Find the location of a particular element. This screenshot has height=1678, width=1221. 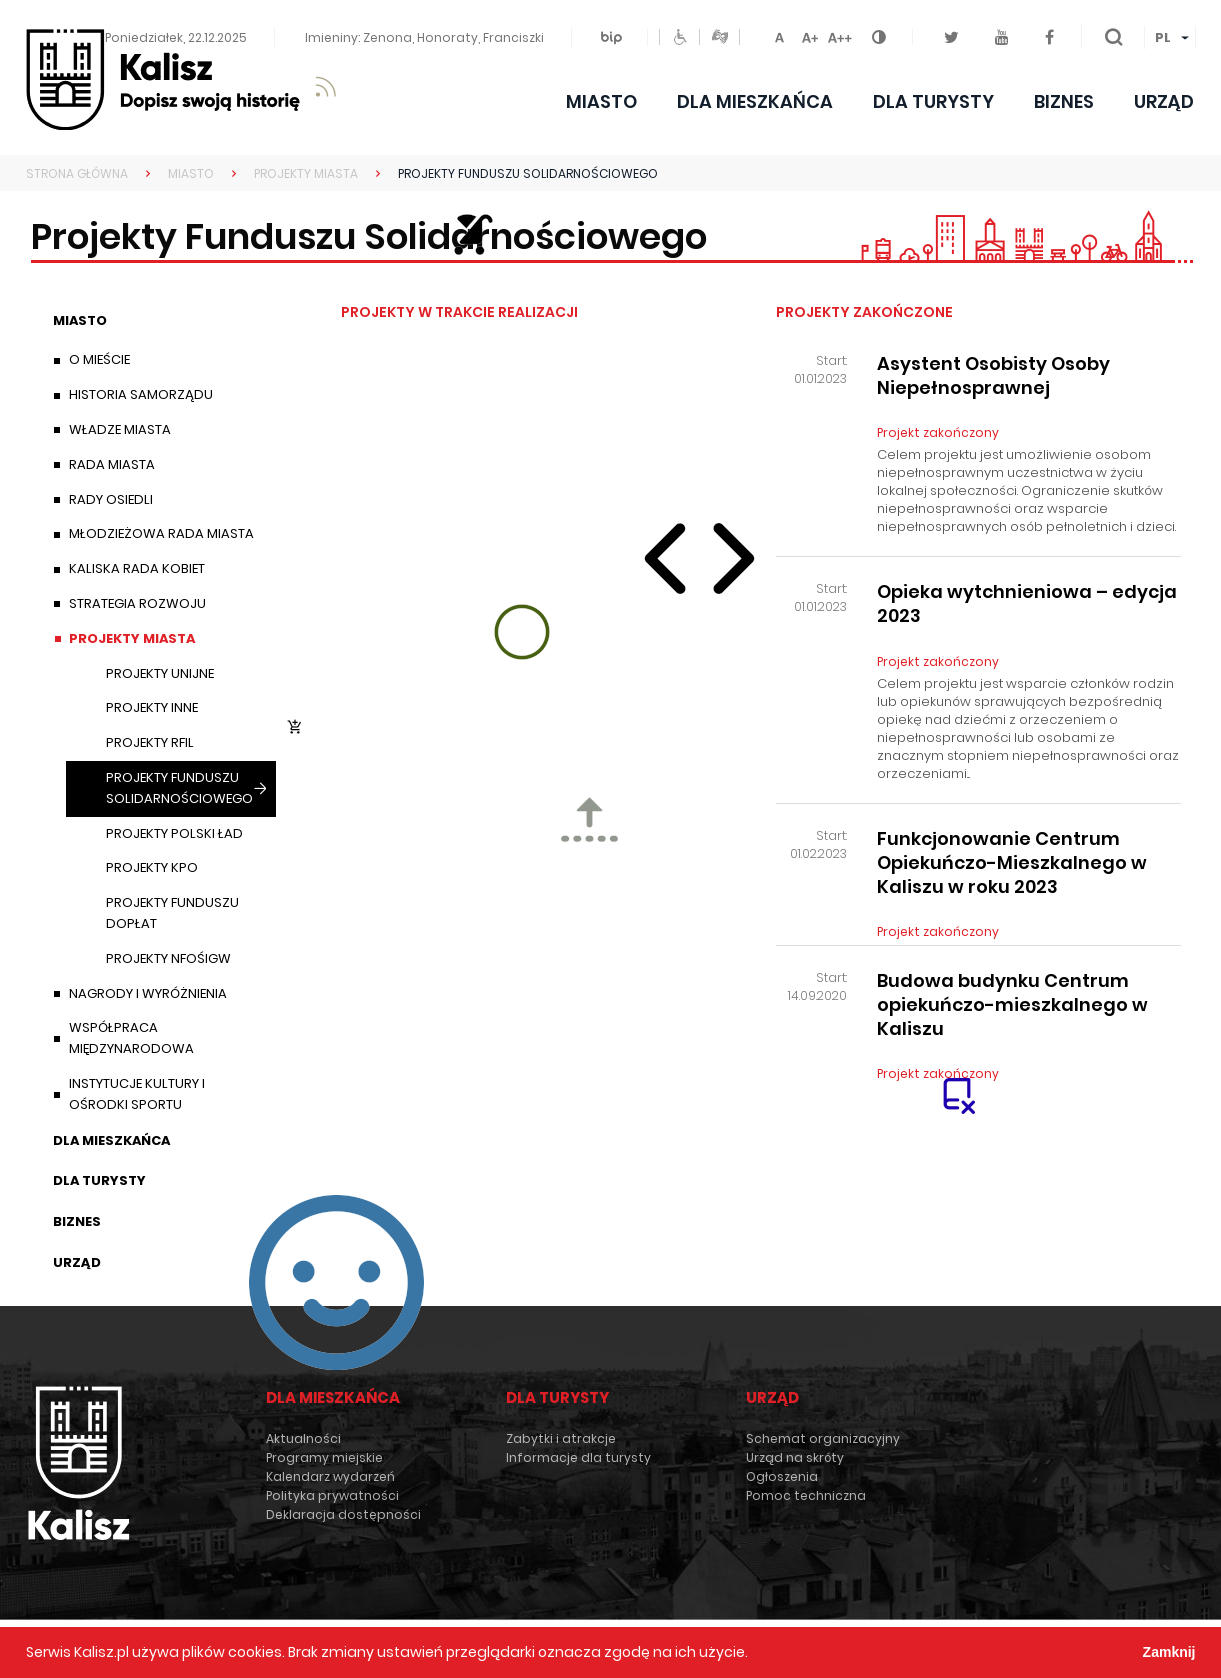

subscribe to RSS feed is located at coordinates (325, 87).